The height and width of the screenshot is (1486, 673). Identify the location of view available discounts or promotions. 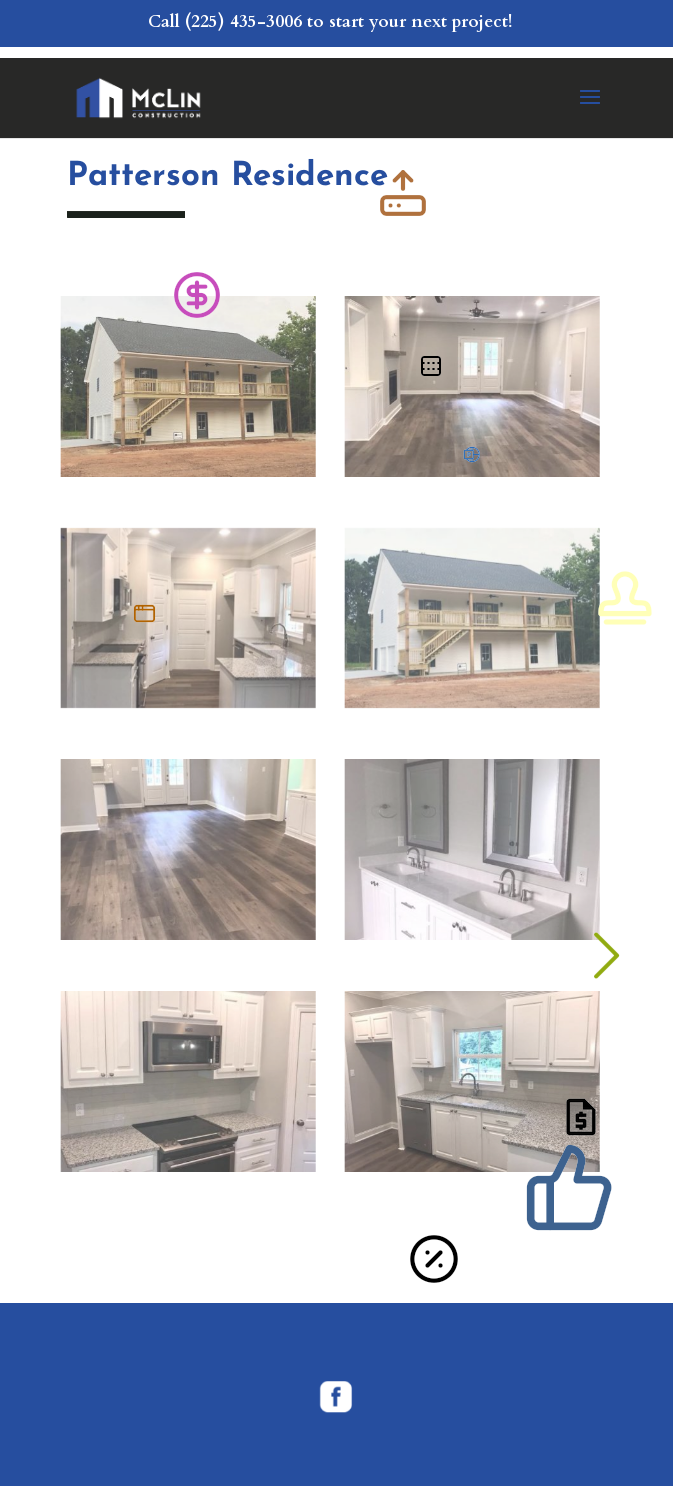
(434, 1259).